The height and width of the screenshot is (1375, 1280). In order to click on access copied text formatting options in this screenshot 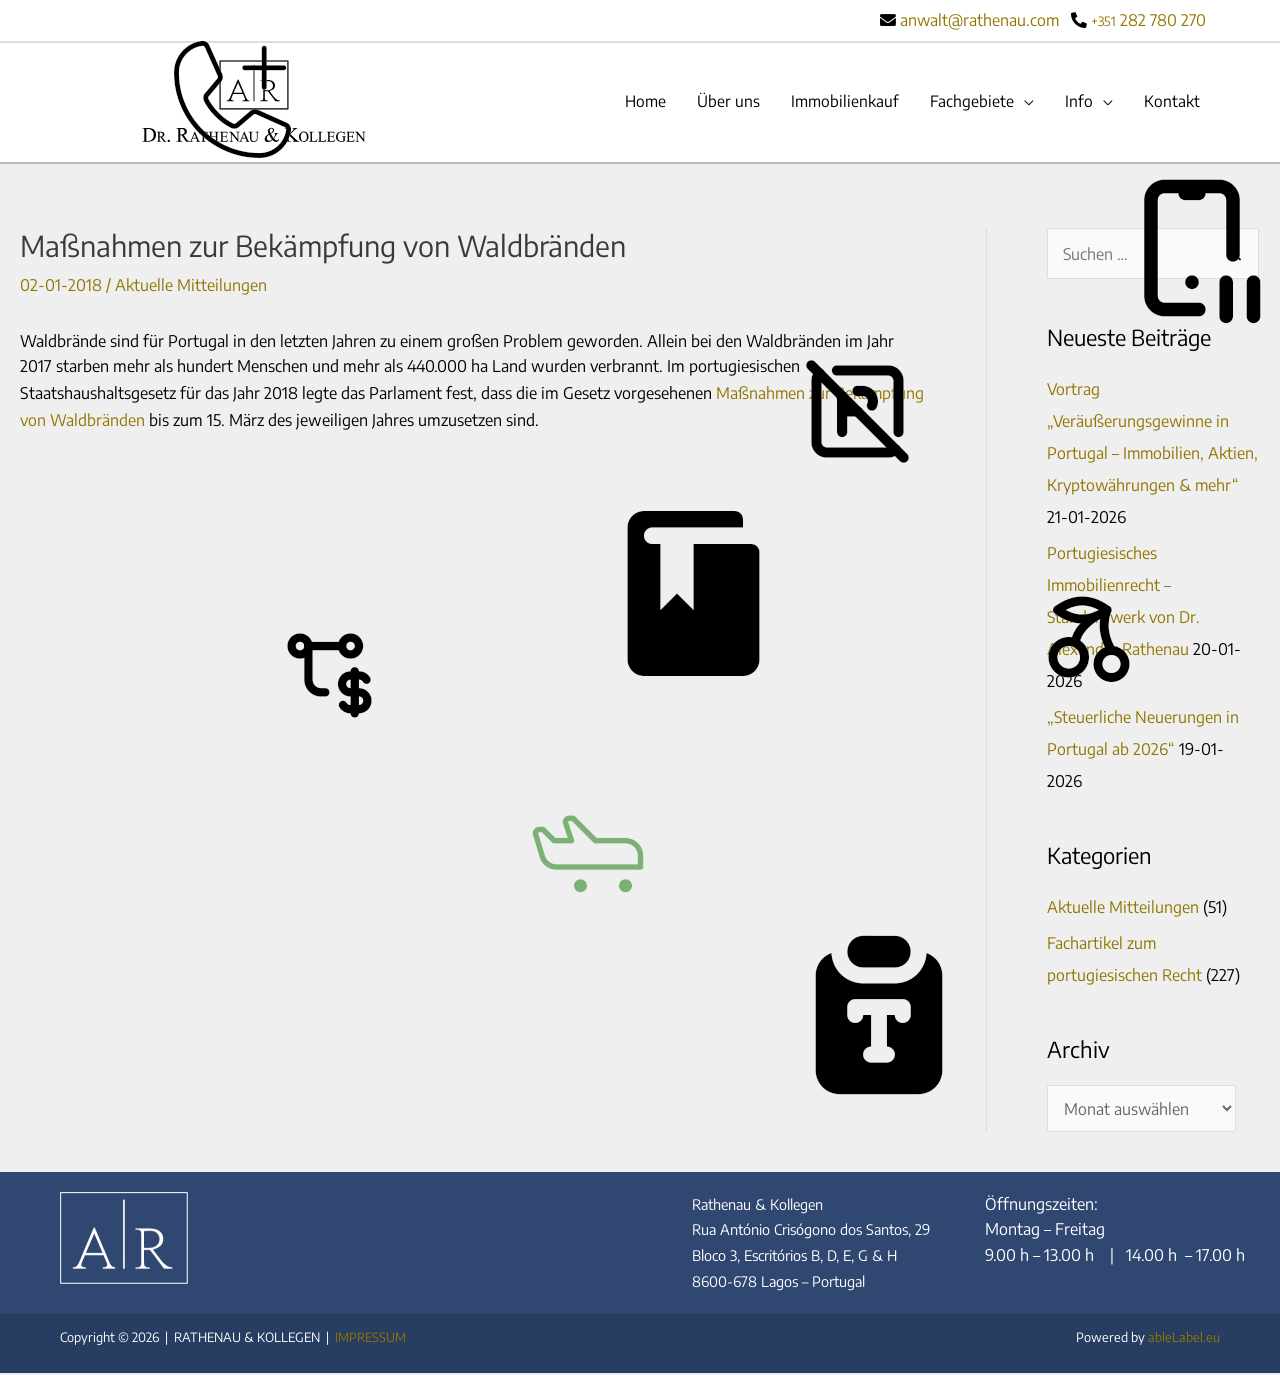, I will do `click(879, 1015)`.